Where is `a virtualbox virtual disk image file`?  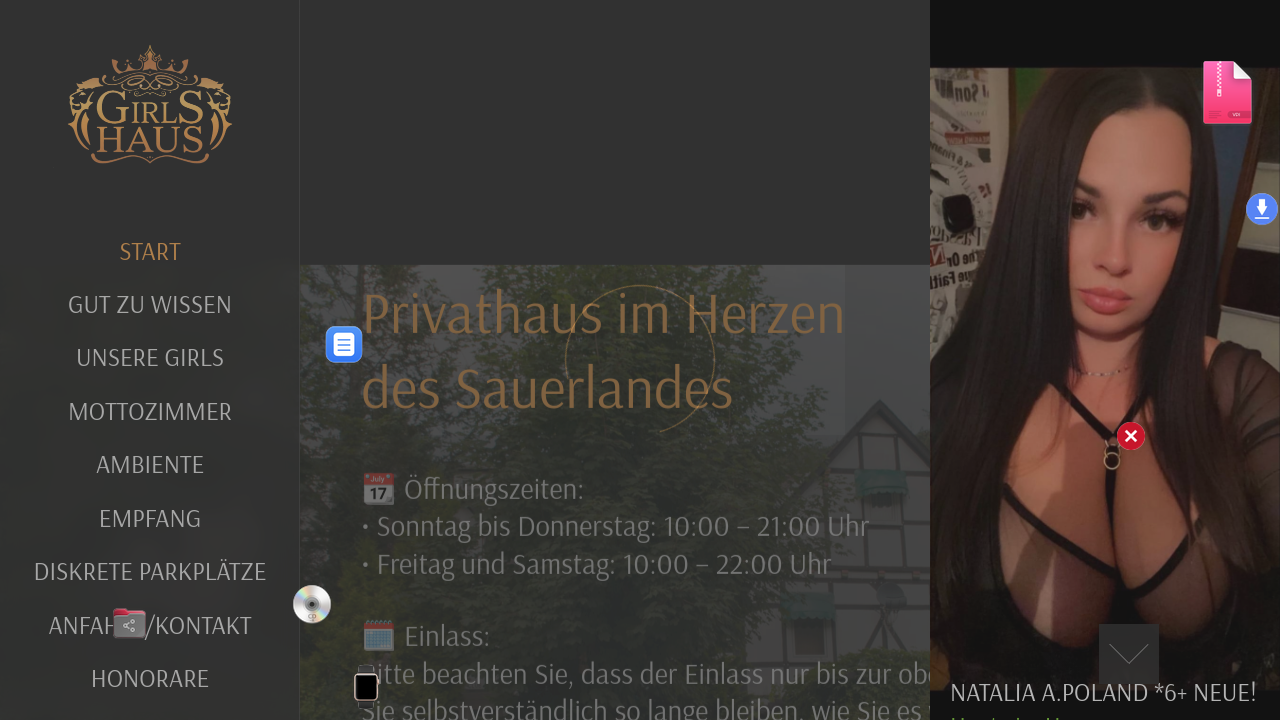
a virtualbox virtual disk image file is located at coordinates (1227, 93).